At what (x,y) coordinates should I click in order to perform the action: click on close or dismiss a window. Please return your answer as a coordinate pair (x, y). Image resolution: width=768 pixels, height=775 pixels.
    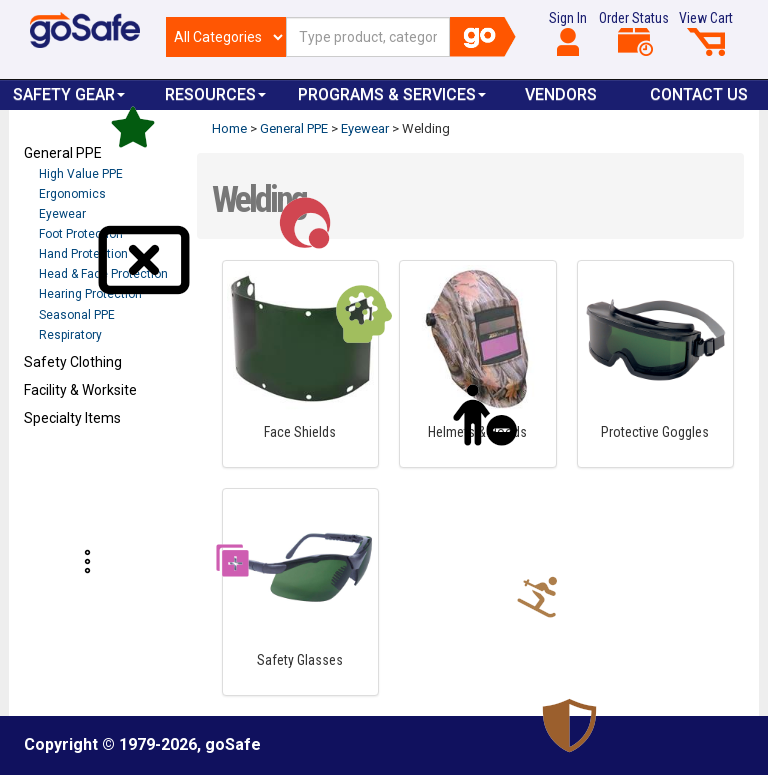
    Looking at the image, I should click on (144, 260).